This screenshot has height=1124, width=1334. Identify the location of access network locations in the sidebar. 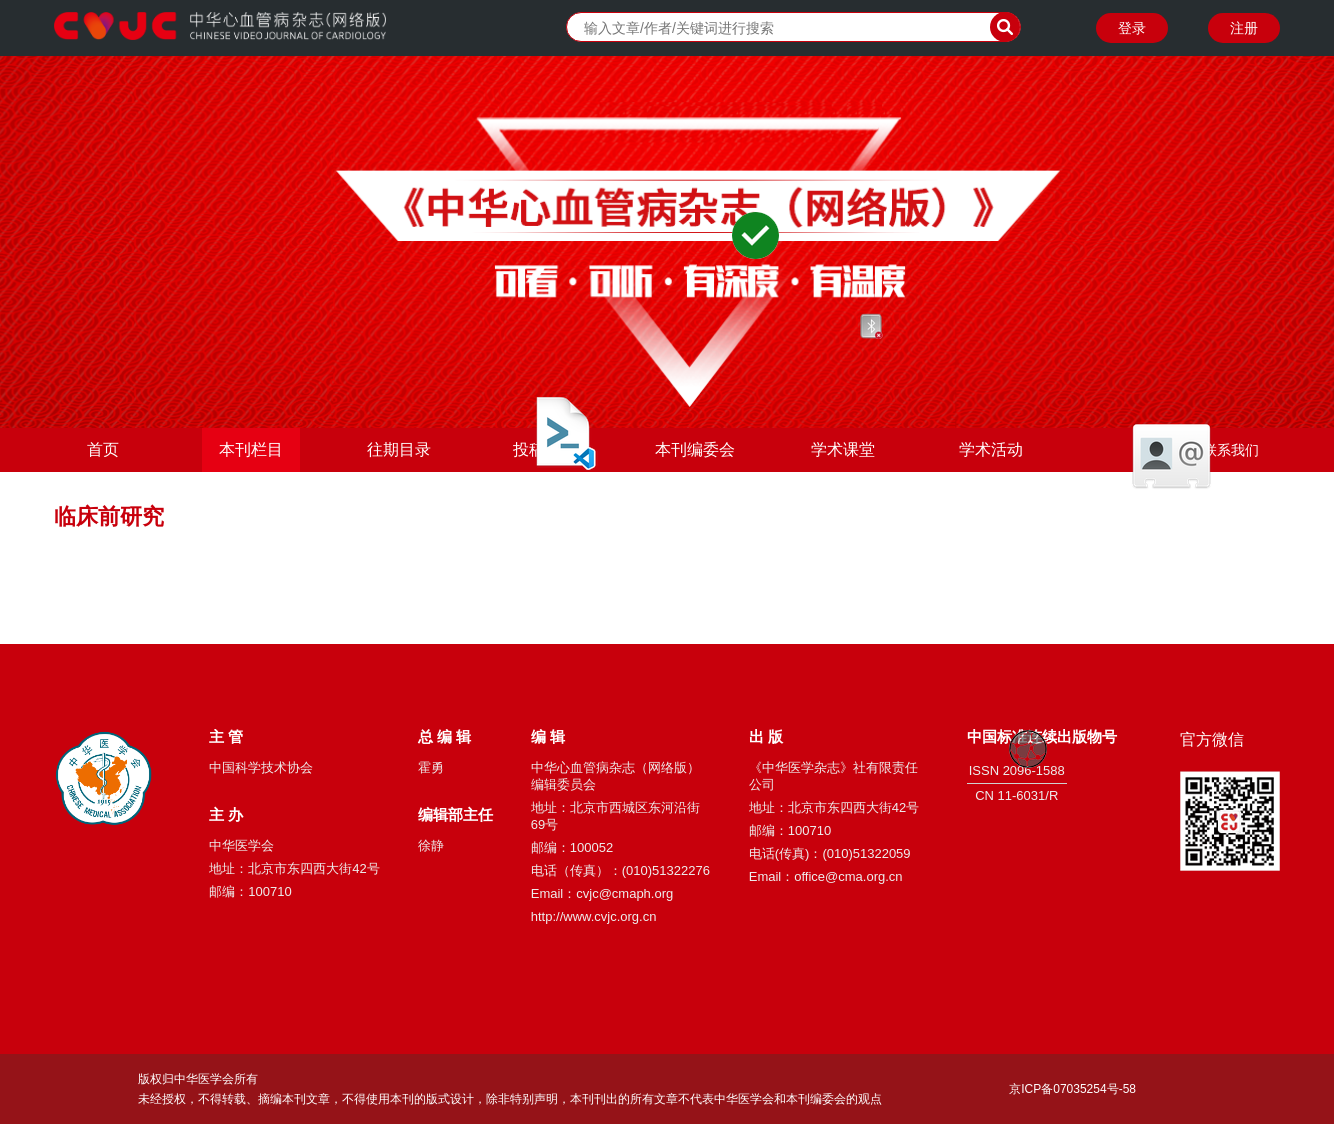
(1028, 749).